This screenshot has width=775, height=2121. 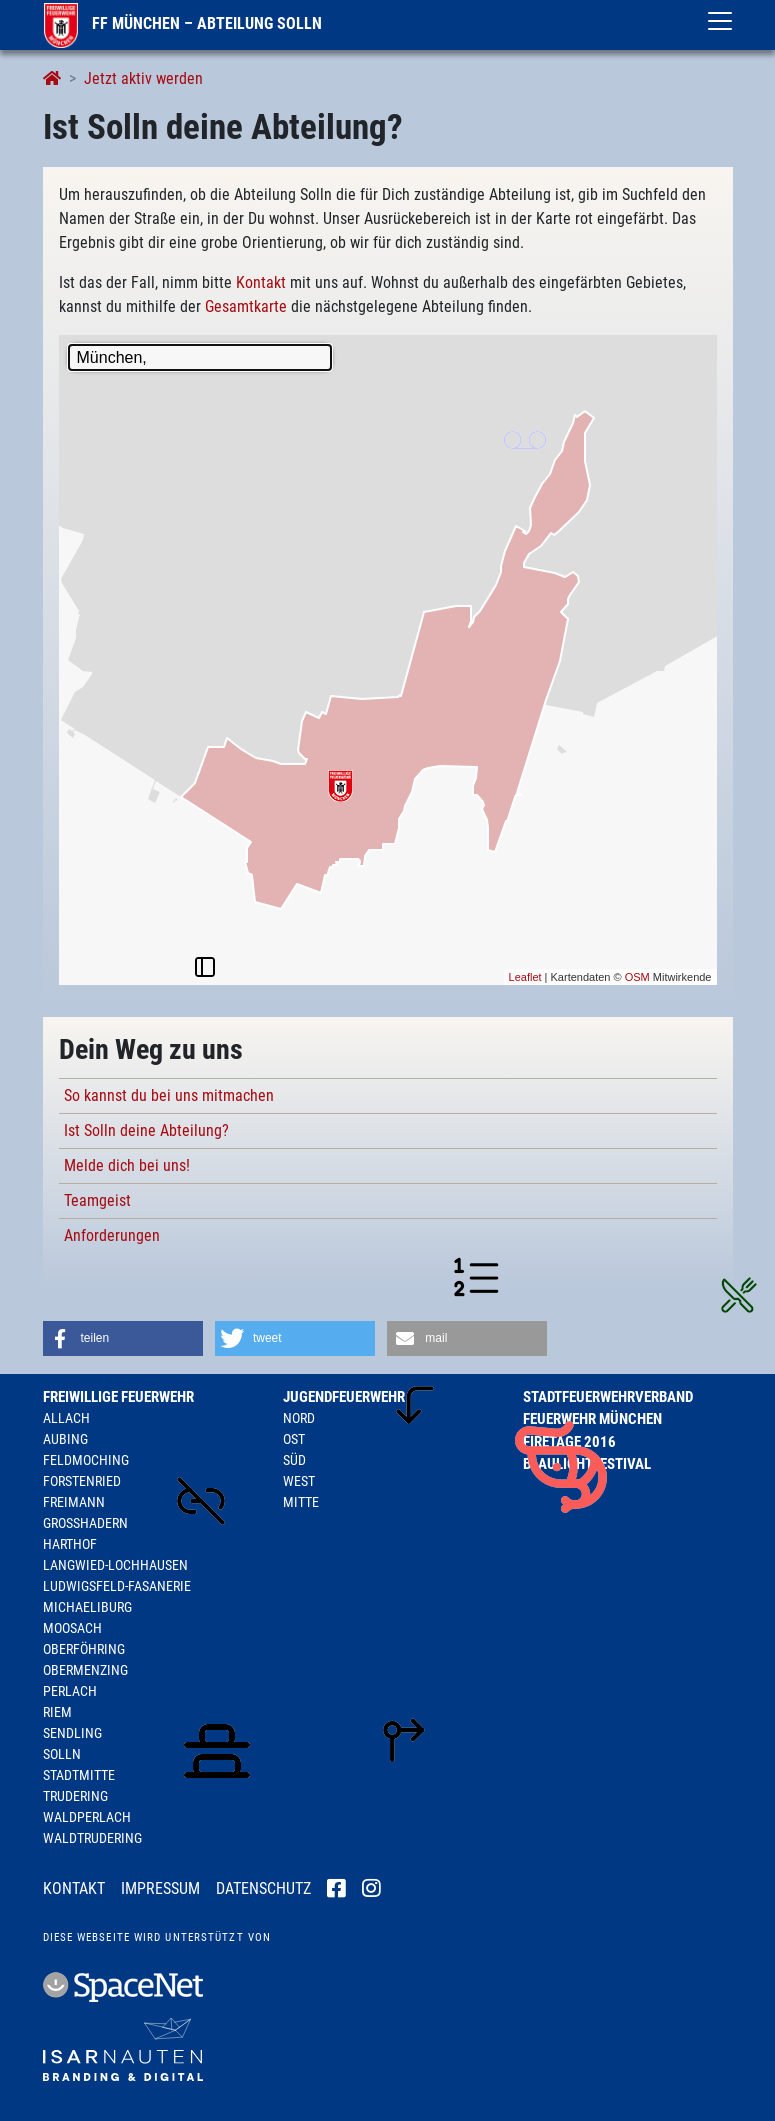 I want to click on take the right exit at the roundabout, so click(x=401, y=1741).